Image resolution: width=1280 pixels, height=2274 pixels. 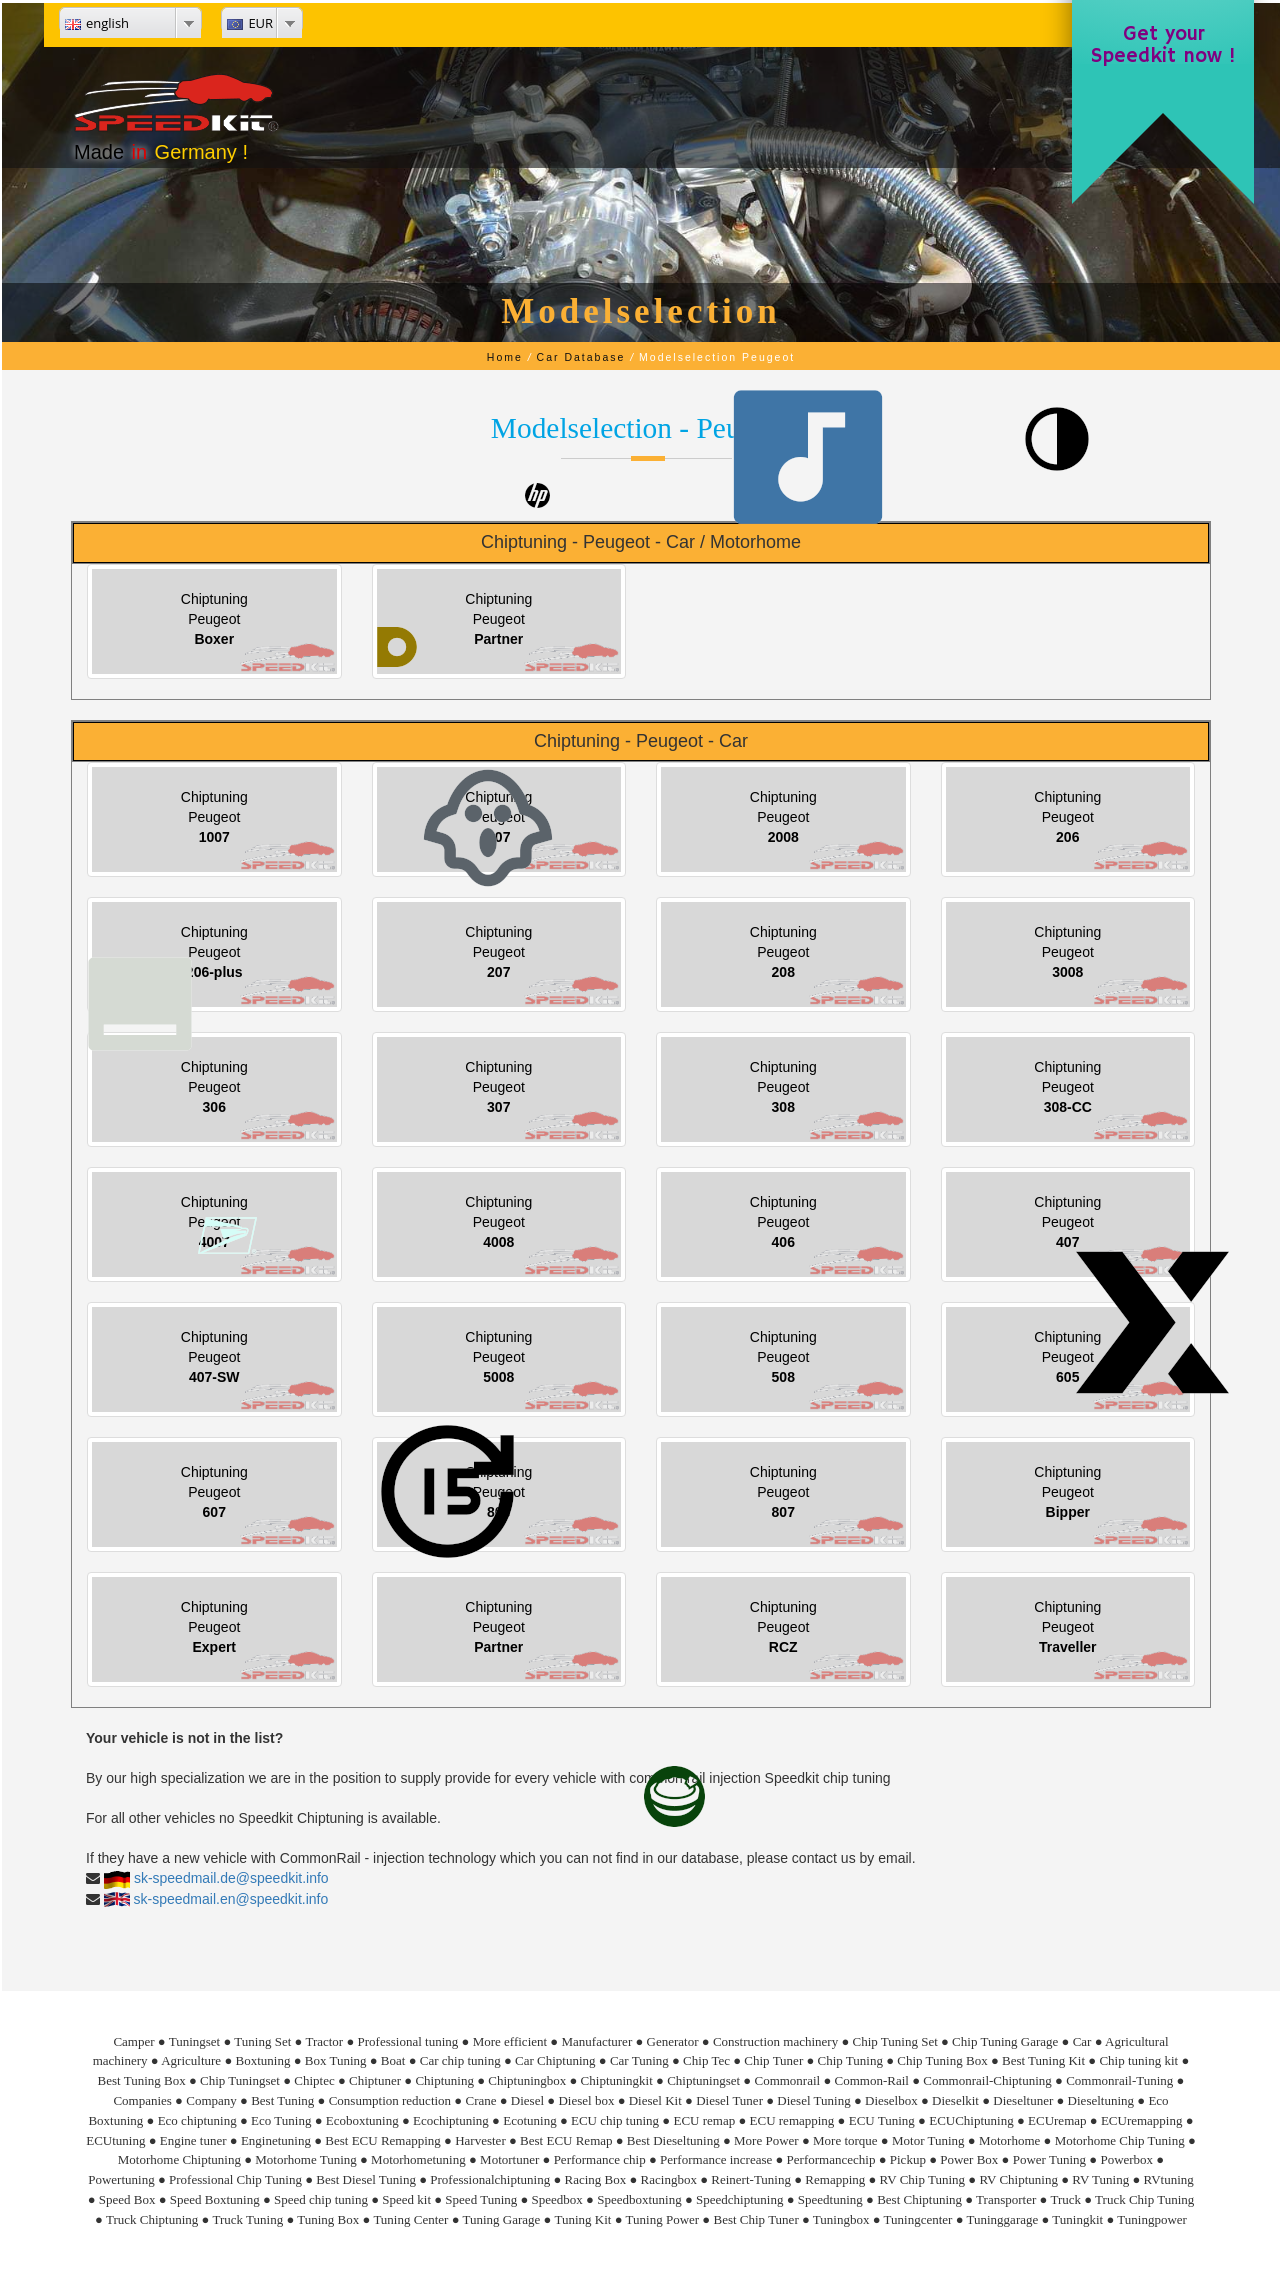 What do you see at coordinates (447, 1491) in the screenshot?
I see `skip forward 15 seconds` at bounding box center [447, 1491].